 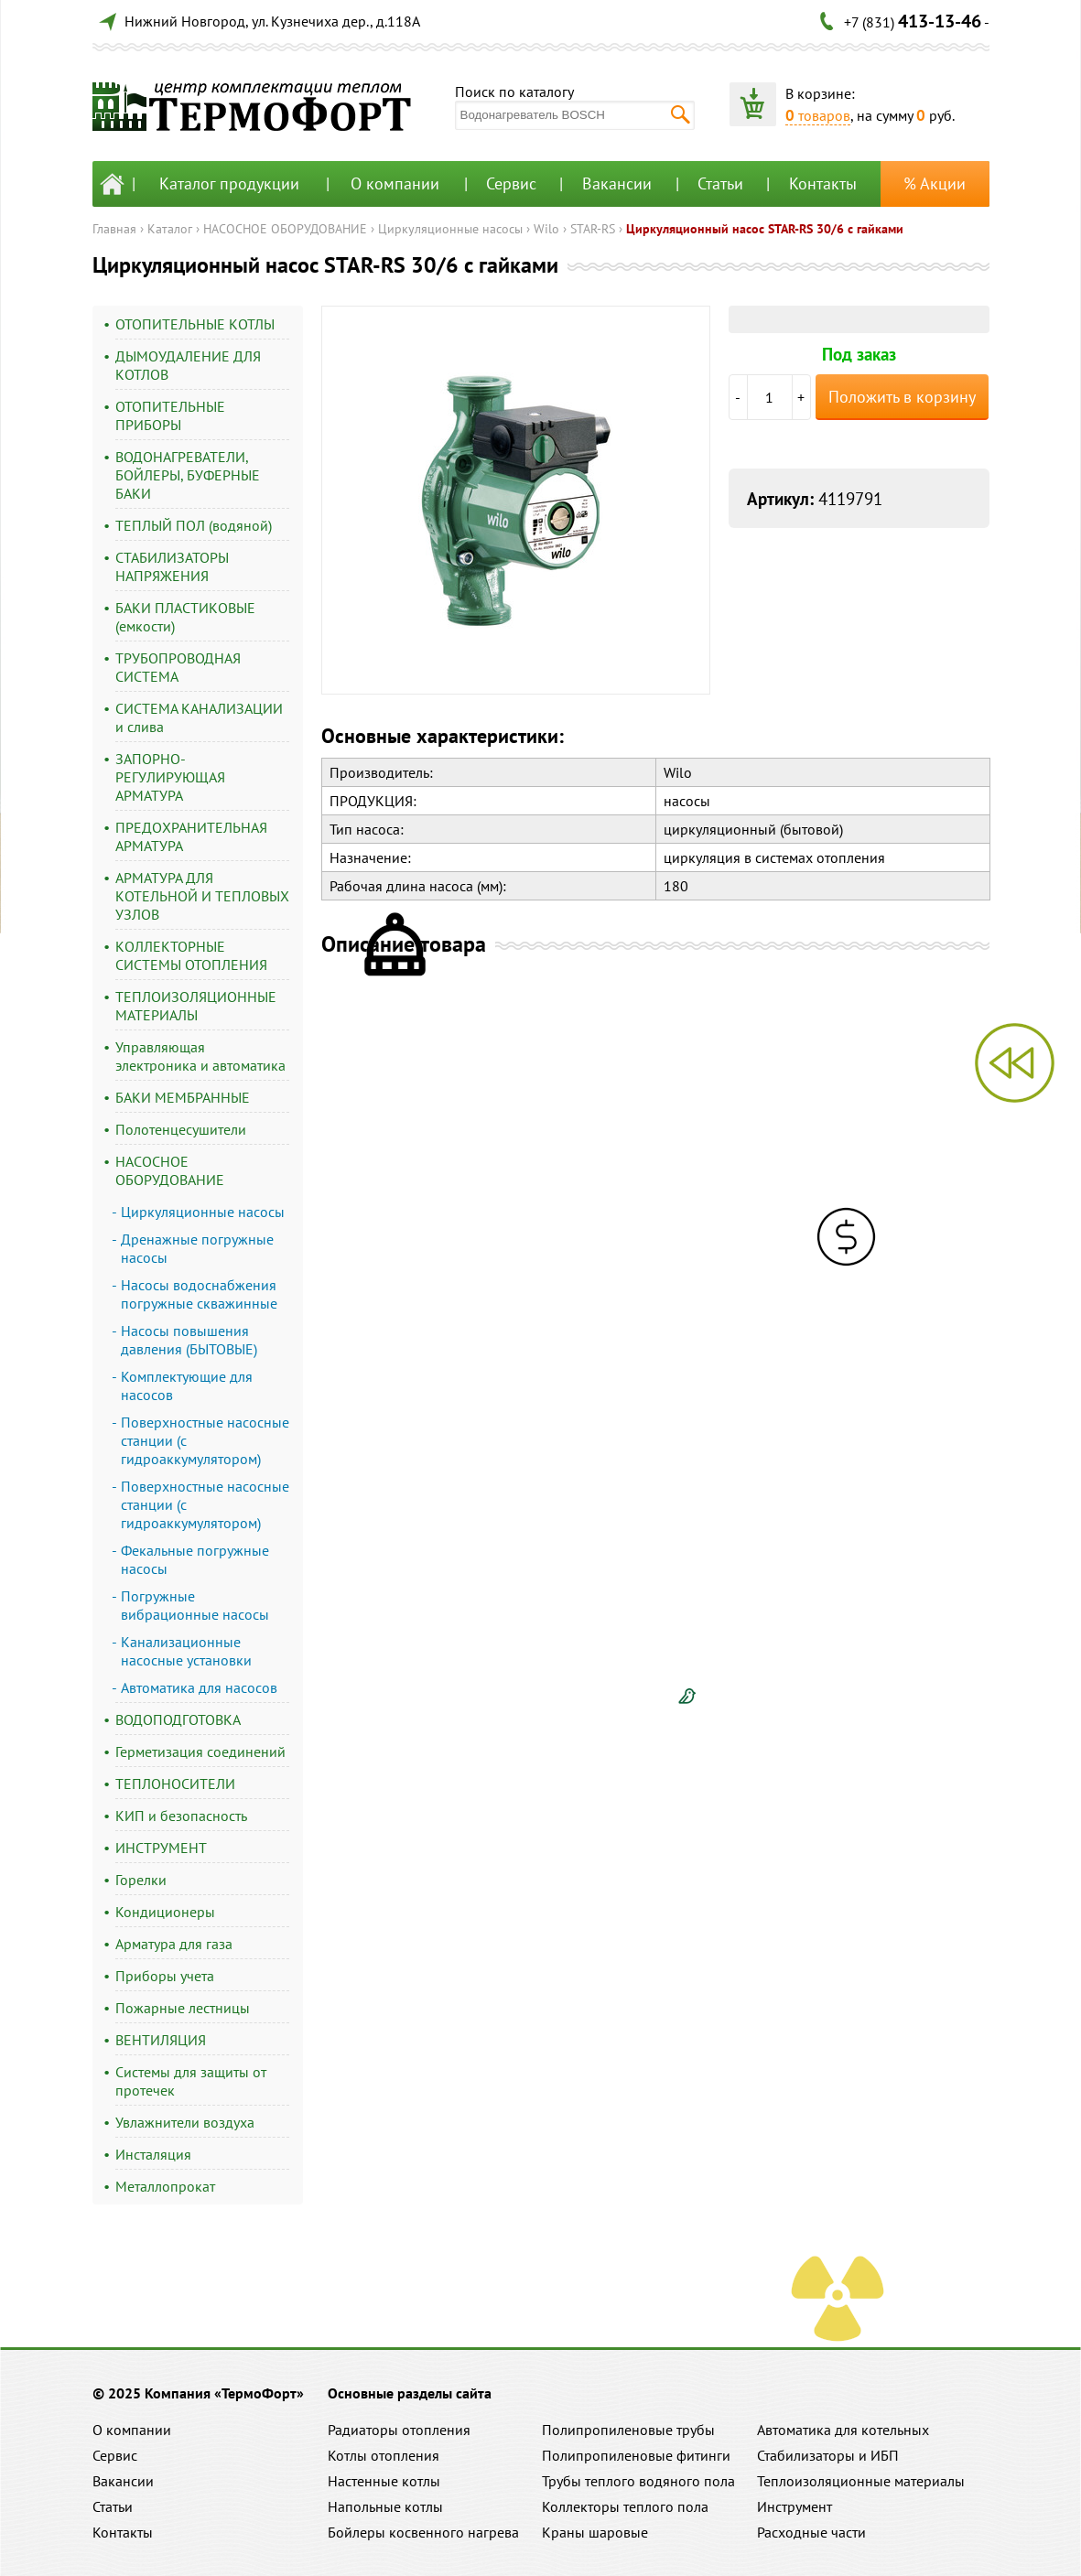 I want to click on select winter or cold weather category, so click(x=395, y=947).